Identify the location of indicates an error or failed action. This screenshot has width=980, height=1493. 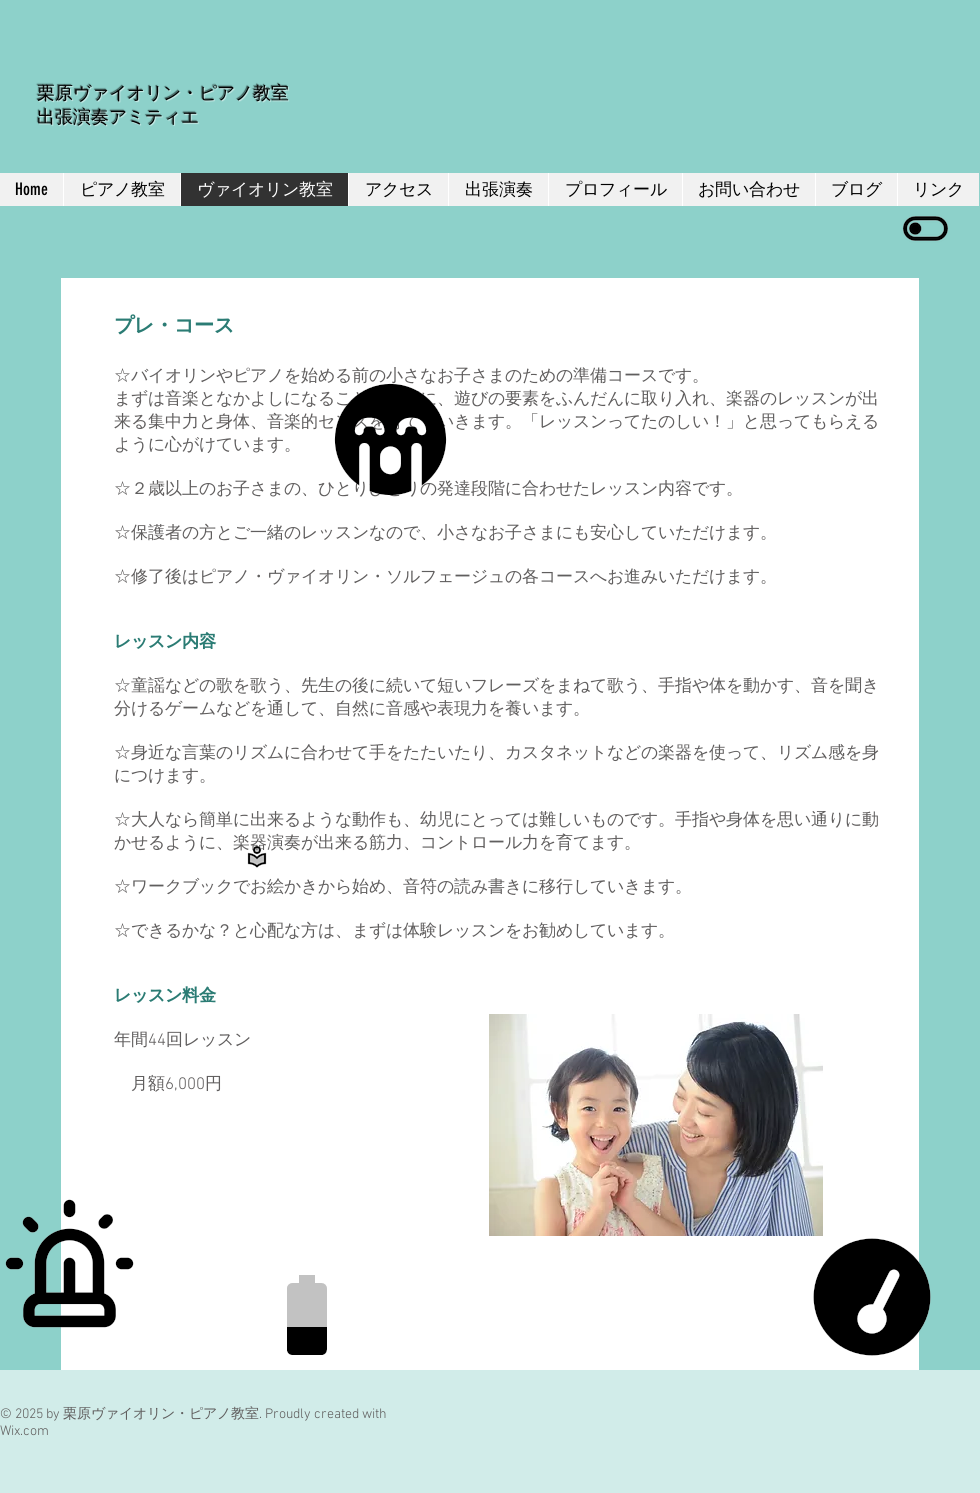
(390, 439).